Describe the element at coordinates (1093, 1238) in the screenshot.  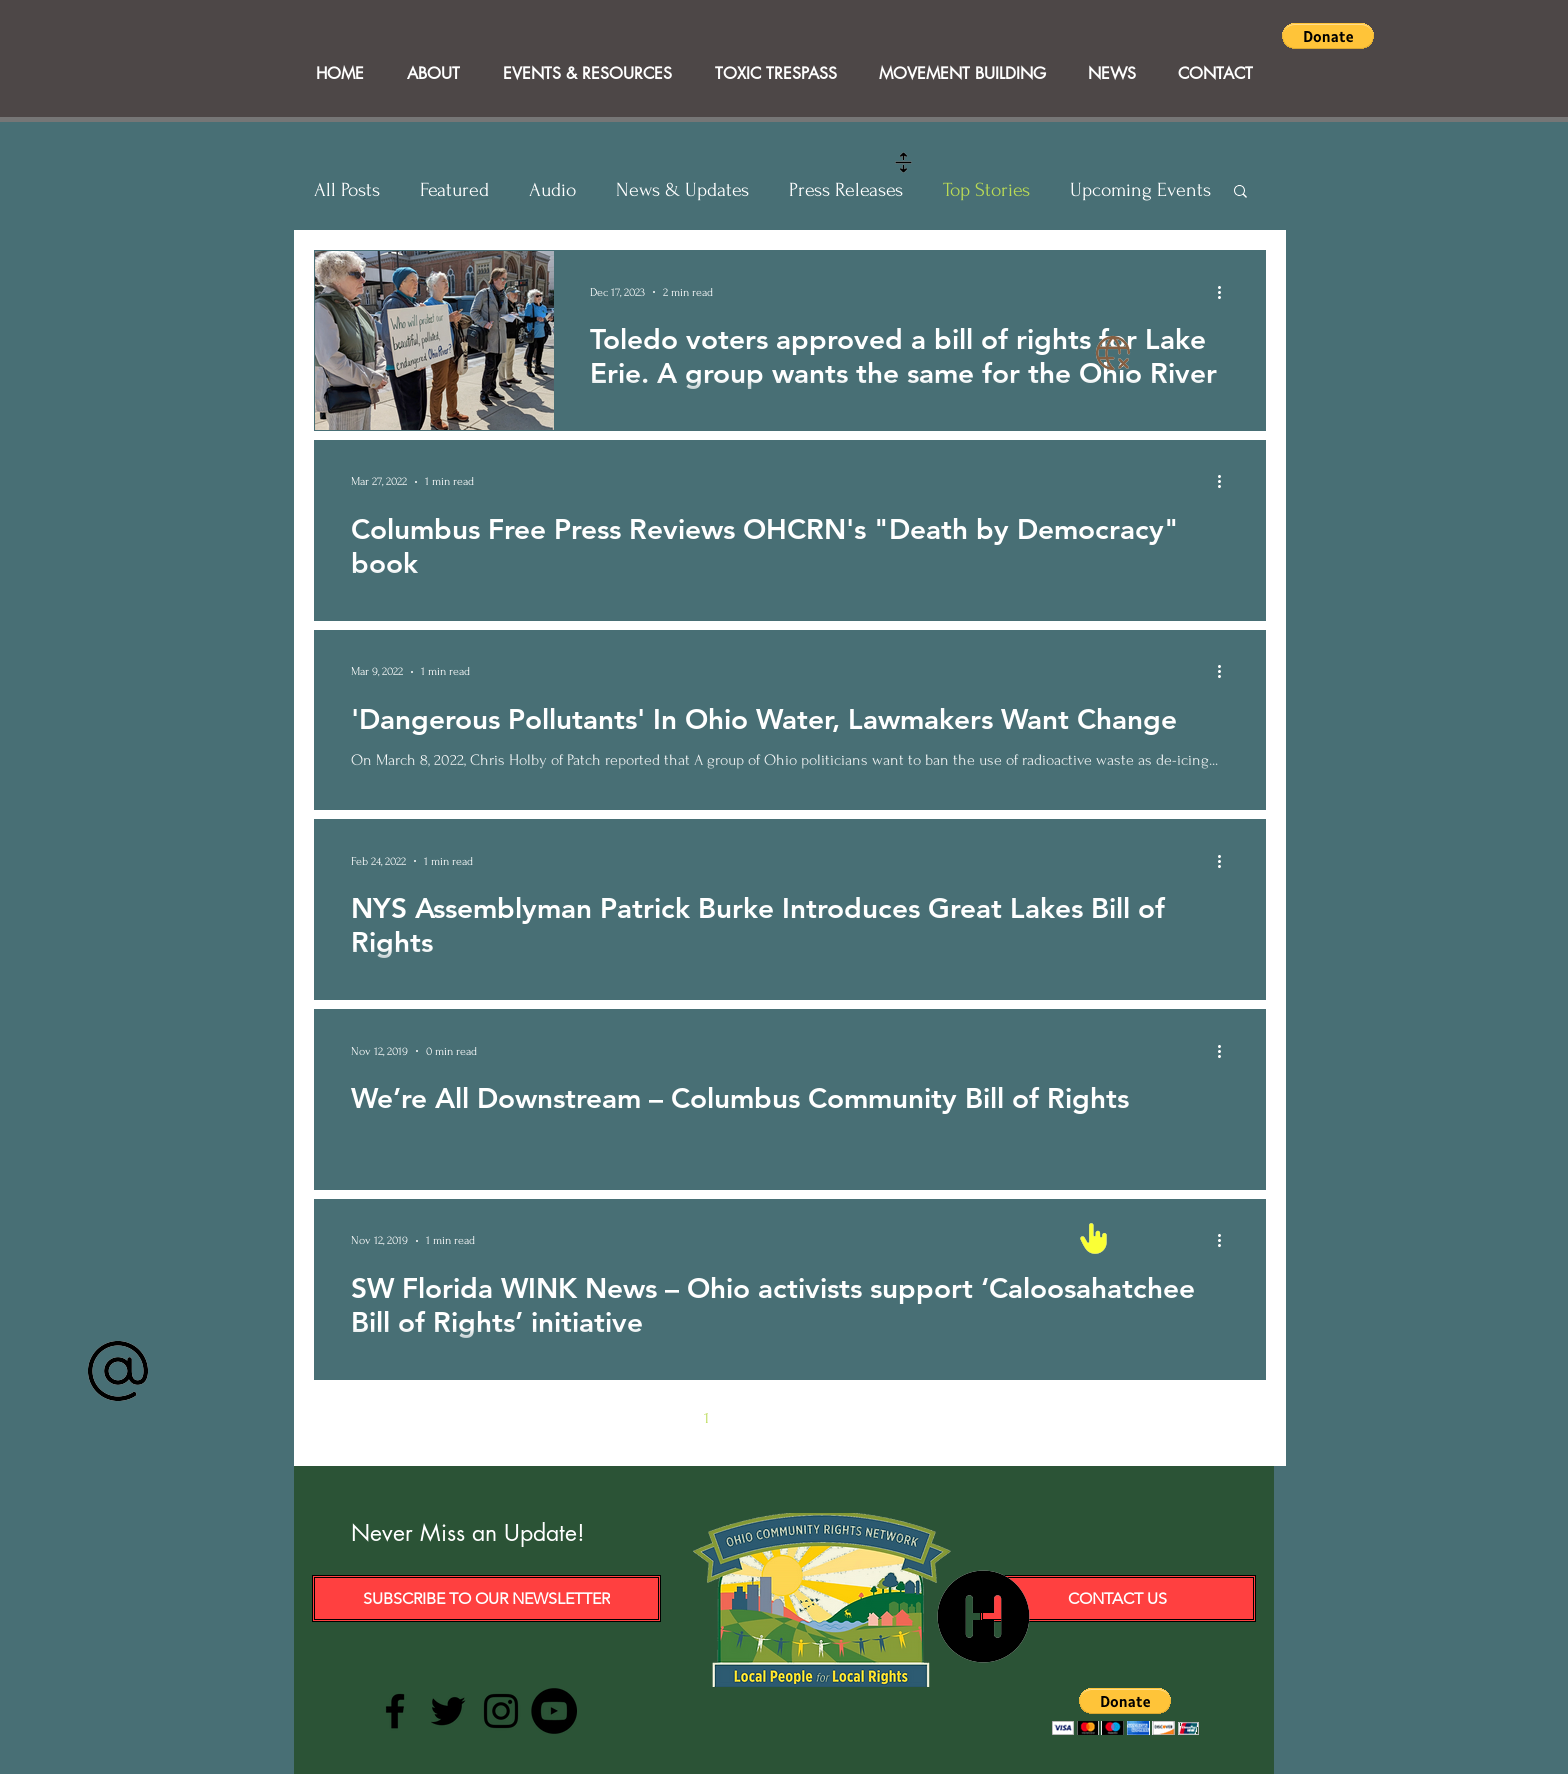
I see `tap or click to interact` at that location.